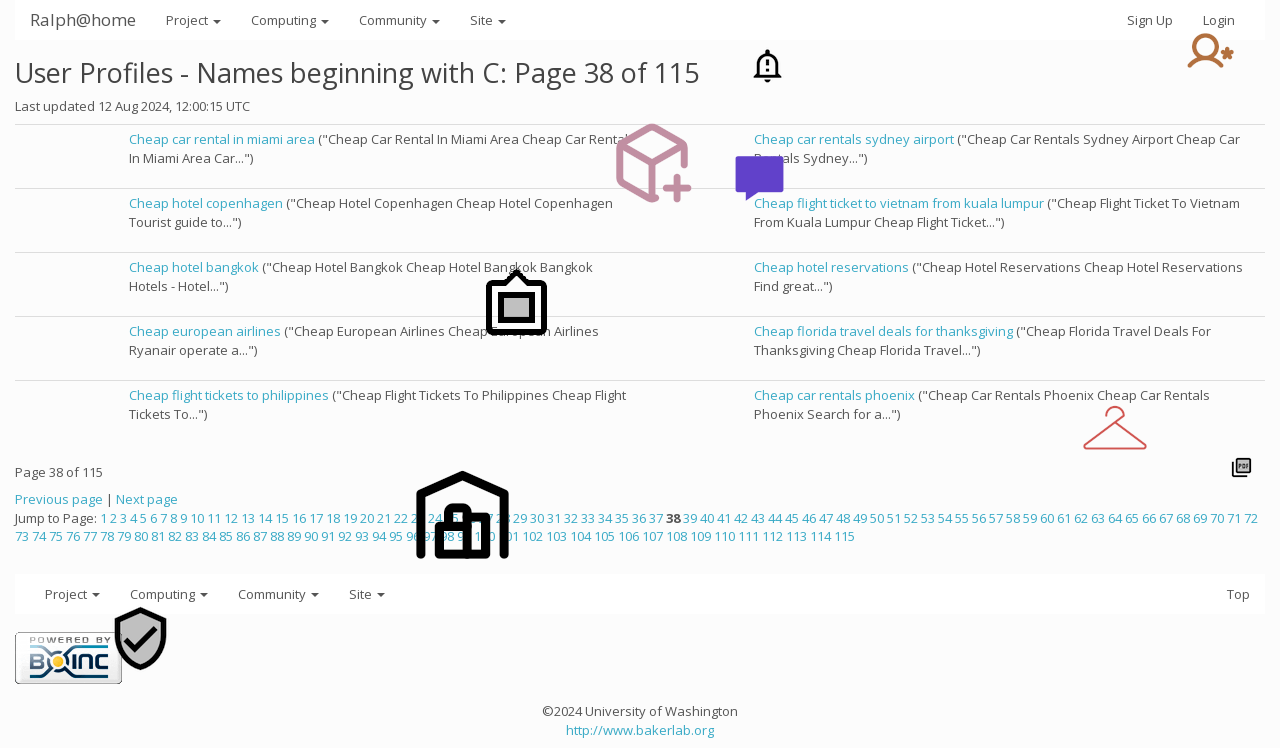 This screenshot has height=748, width=1280. Describe the element at coordinates (140, 638) in the screenshot. I see `indicates a verified or trusted user account` at that location.